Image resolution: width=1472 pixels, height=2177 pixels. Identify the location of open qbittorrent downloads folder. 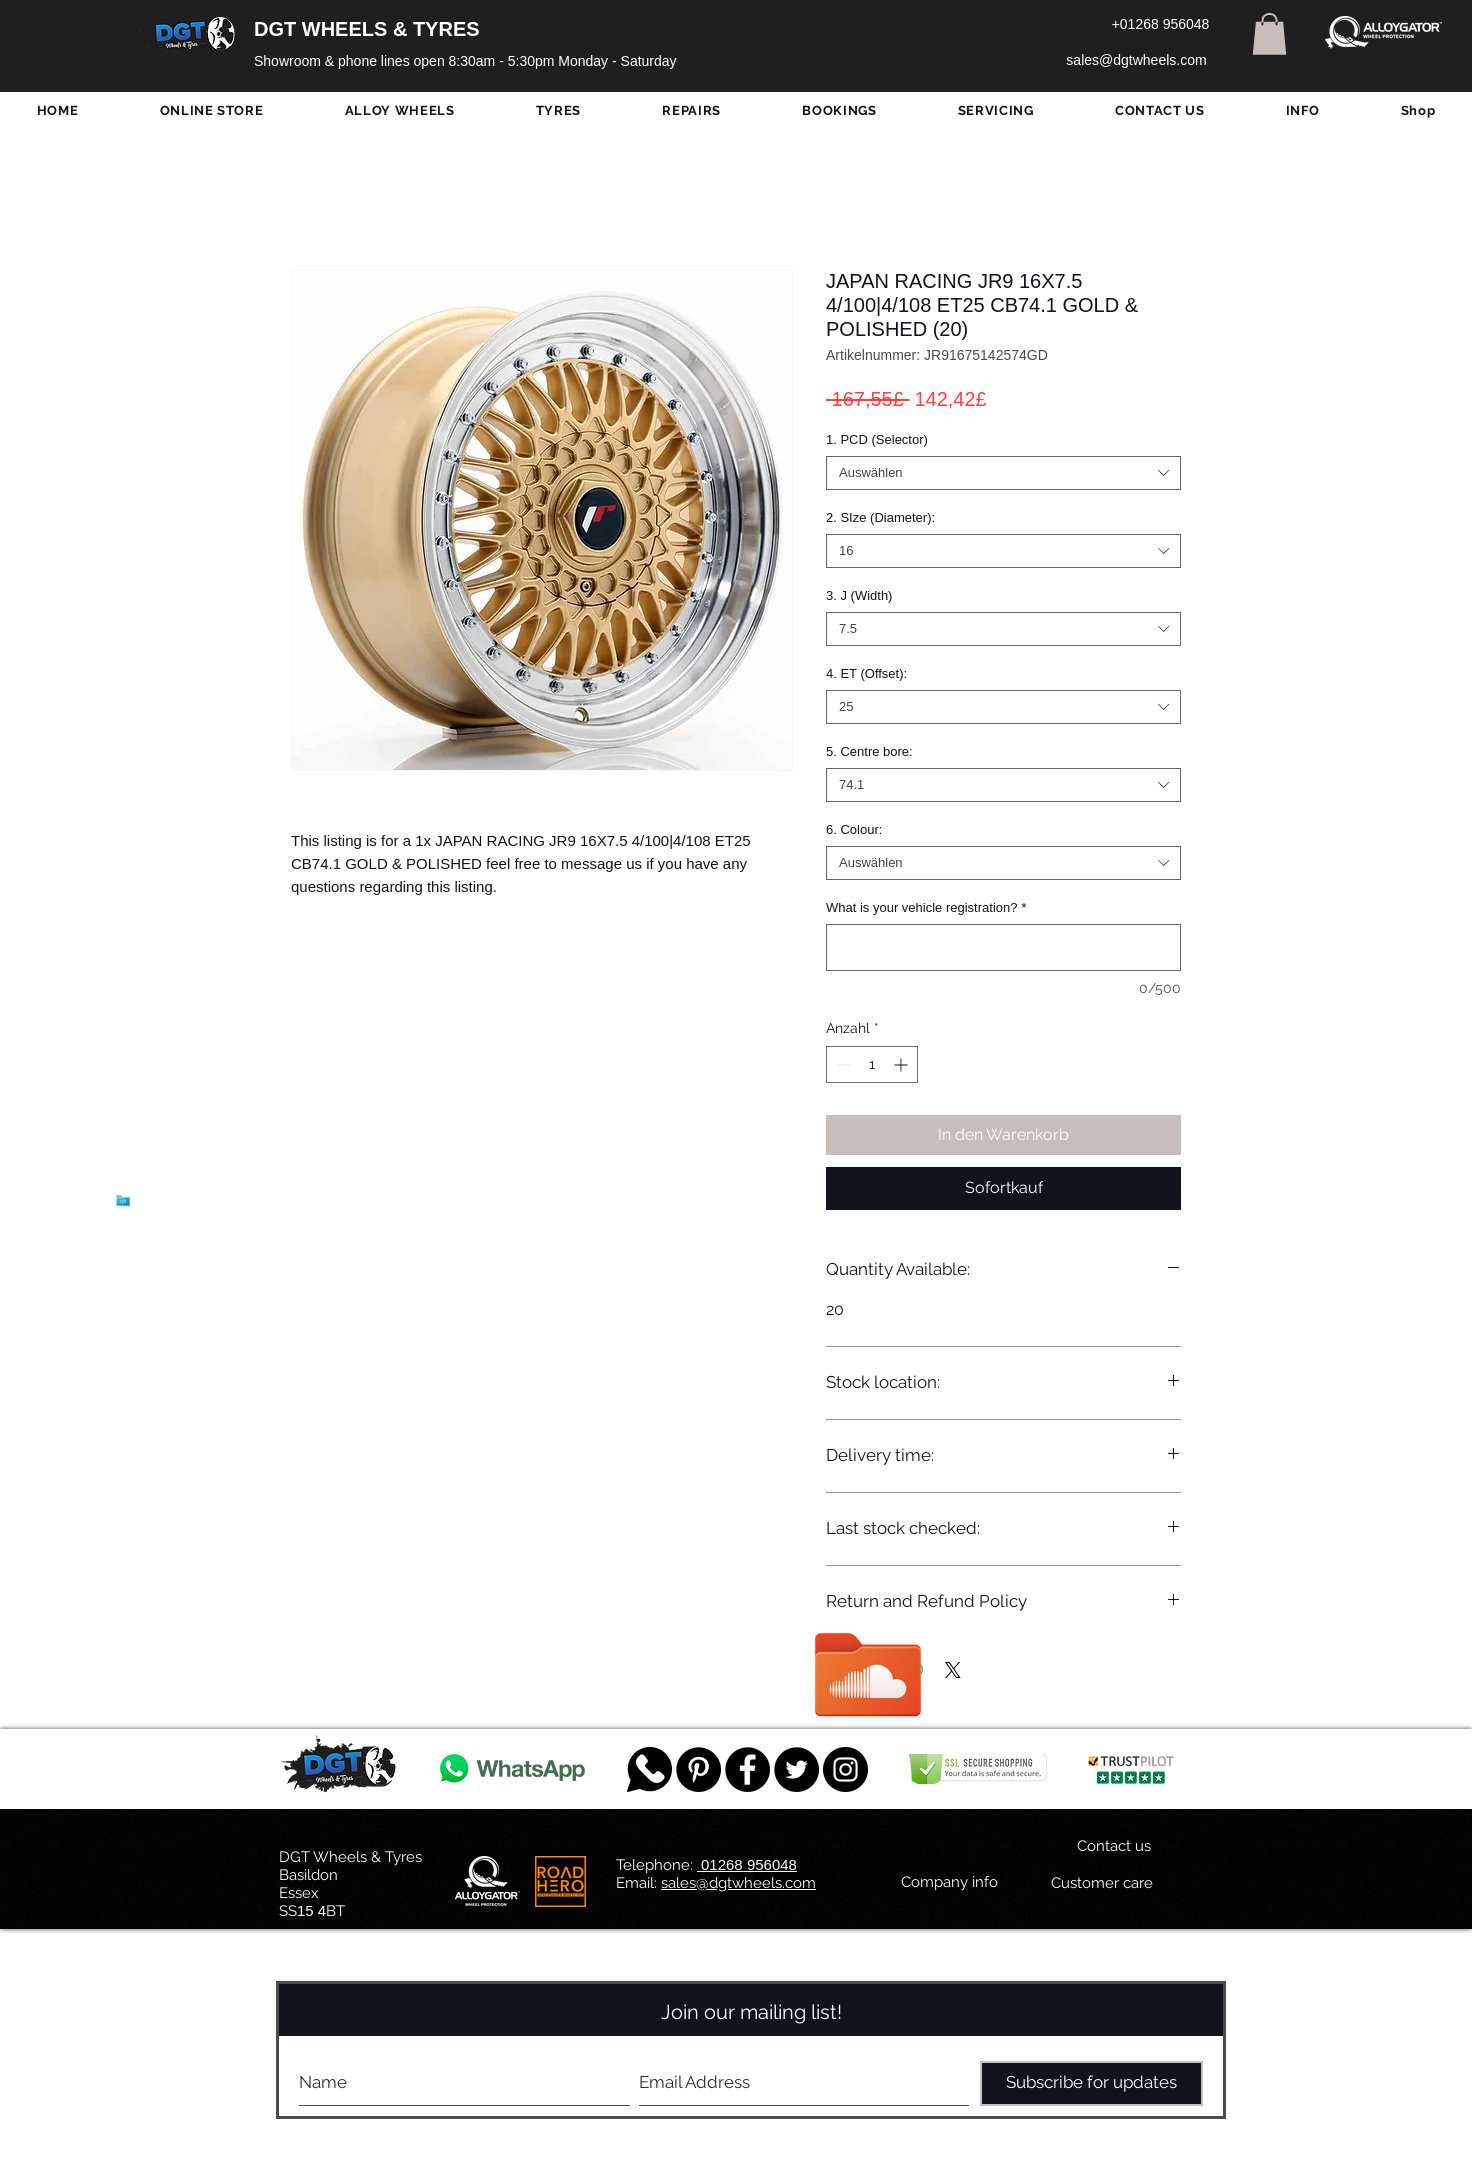
(123, 1201).